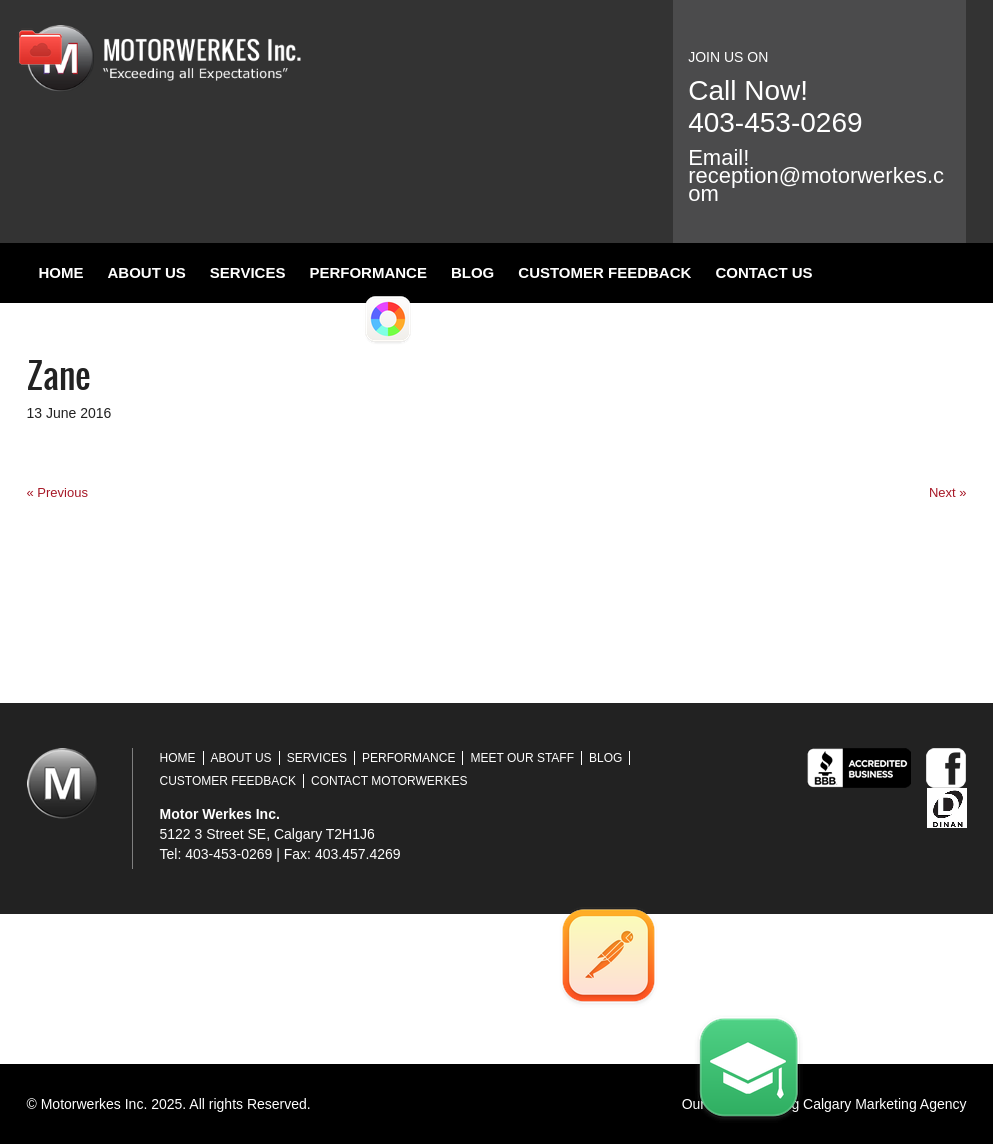 This screenshot has width=993, height=1144. I want to click on open RawTherapee photo editing application, so click(388, 319).